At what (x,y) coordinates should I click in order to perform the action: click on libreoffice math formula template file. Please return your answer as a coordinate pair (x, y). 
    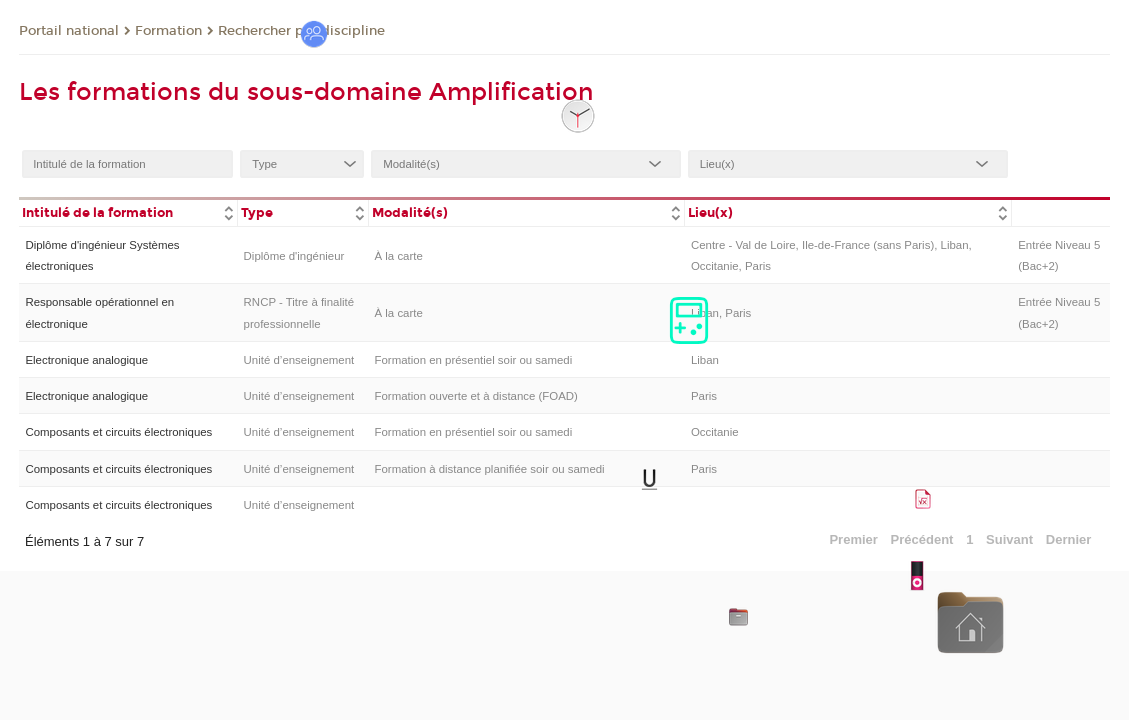
    Looking at the image, I should click on (923, 499).